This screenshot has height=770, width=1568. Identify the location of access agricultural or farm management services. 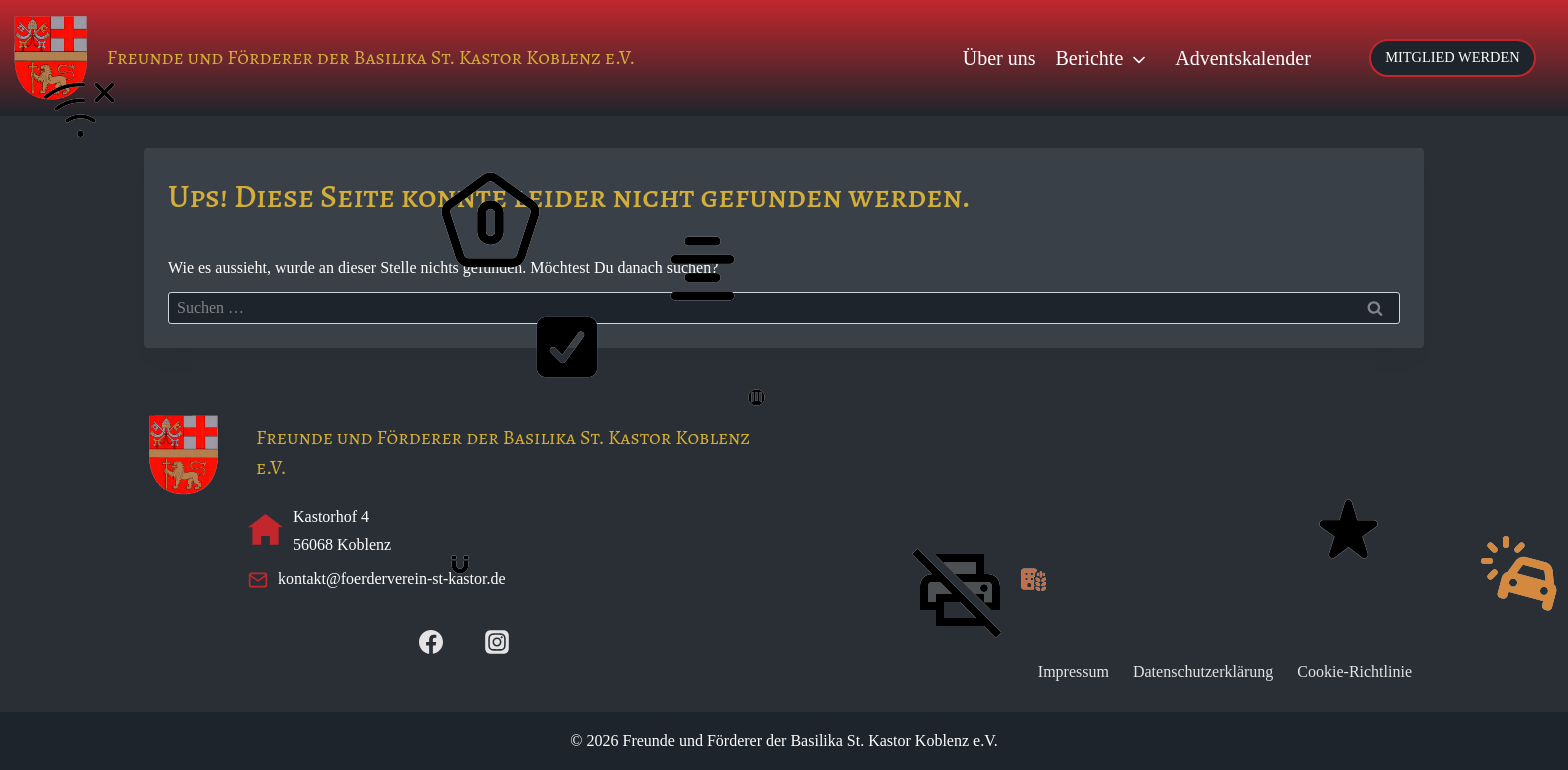
(1033, 579).